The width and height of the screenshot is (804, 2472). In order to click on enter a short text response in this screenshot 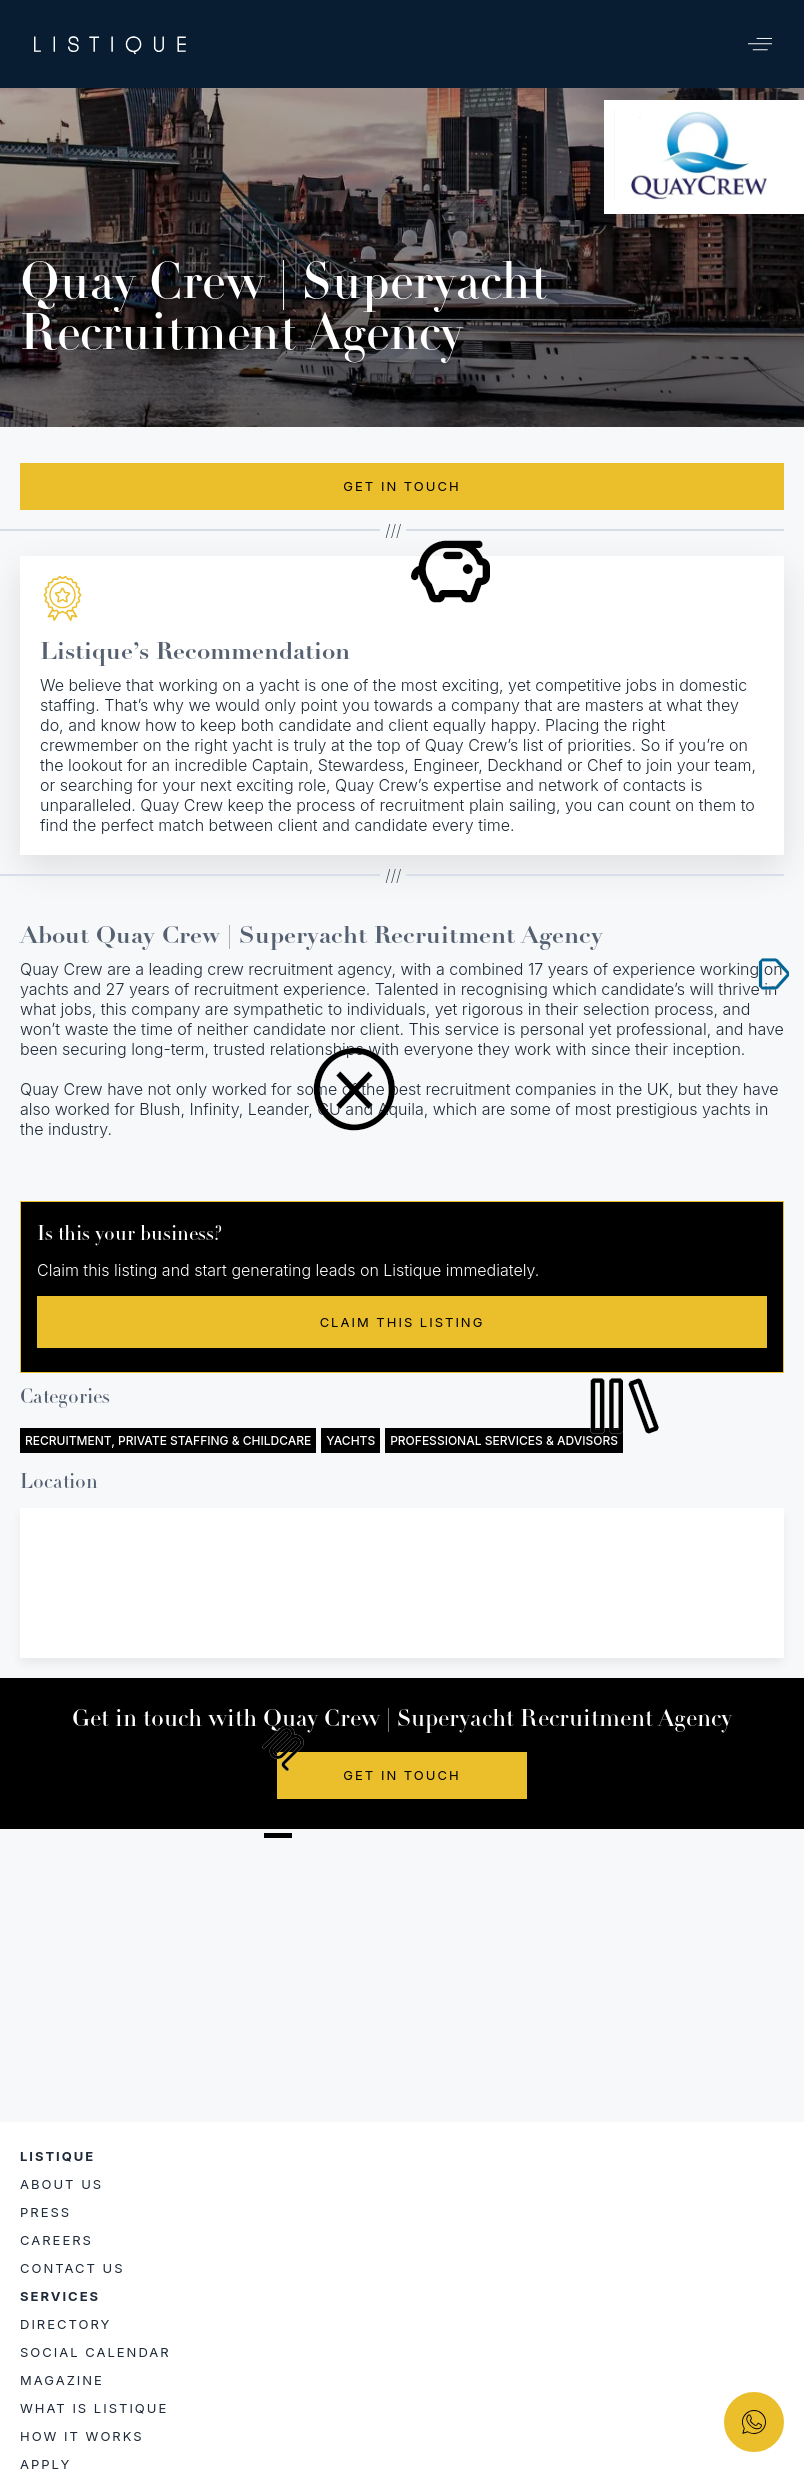, I will do `click(286, 1830)`.